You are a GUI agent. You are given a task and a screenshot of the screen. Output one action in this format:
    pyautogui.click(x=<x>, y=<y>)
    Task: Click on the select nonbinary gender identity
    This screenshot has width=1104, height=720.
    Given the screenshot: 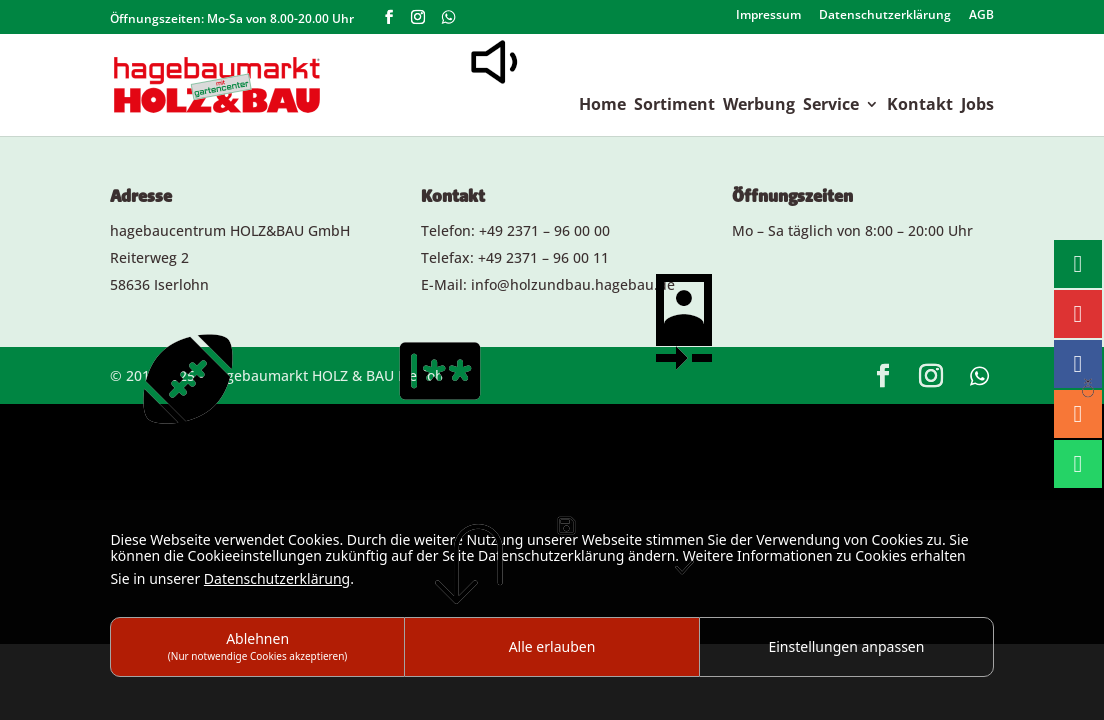 What is the action you would take?
    pyautogui.click(x=1088, y=388)
    